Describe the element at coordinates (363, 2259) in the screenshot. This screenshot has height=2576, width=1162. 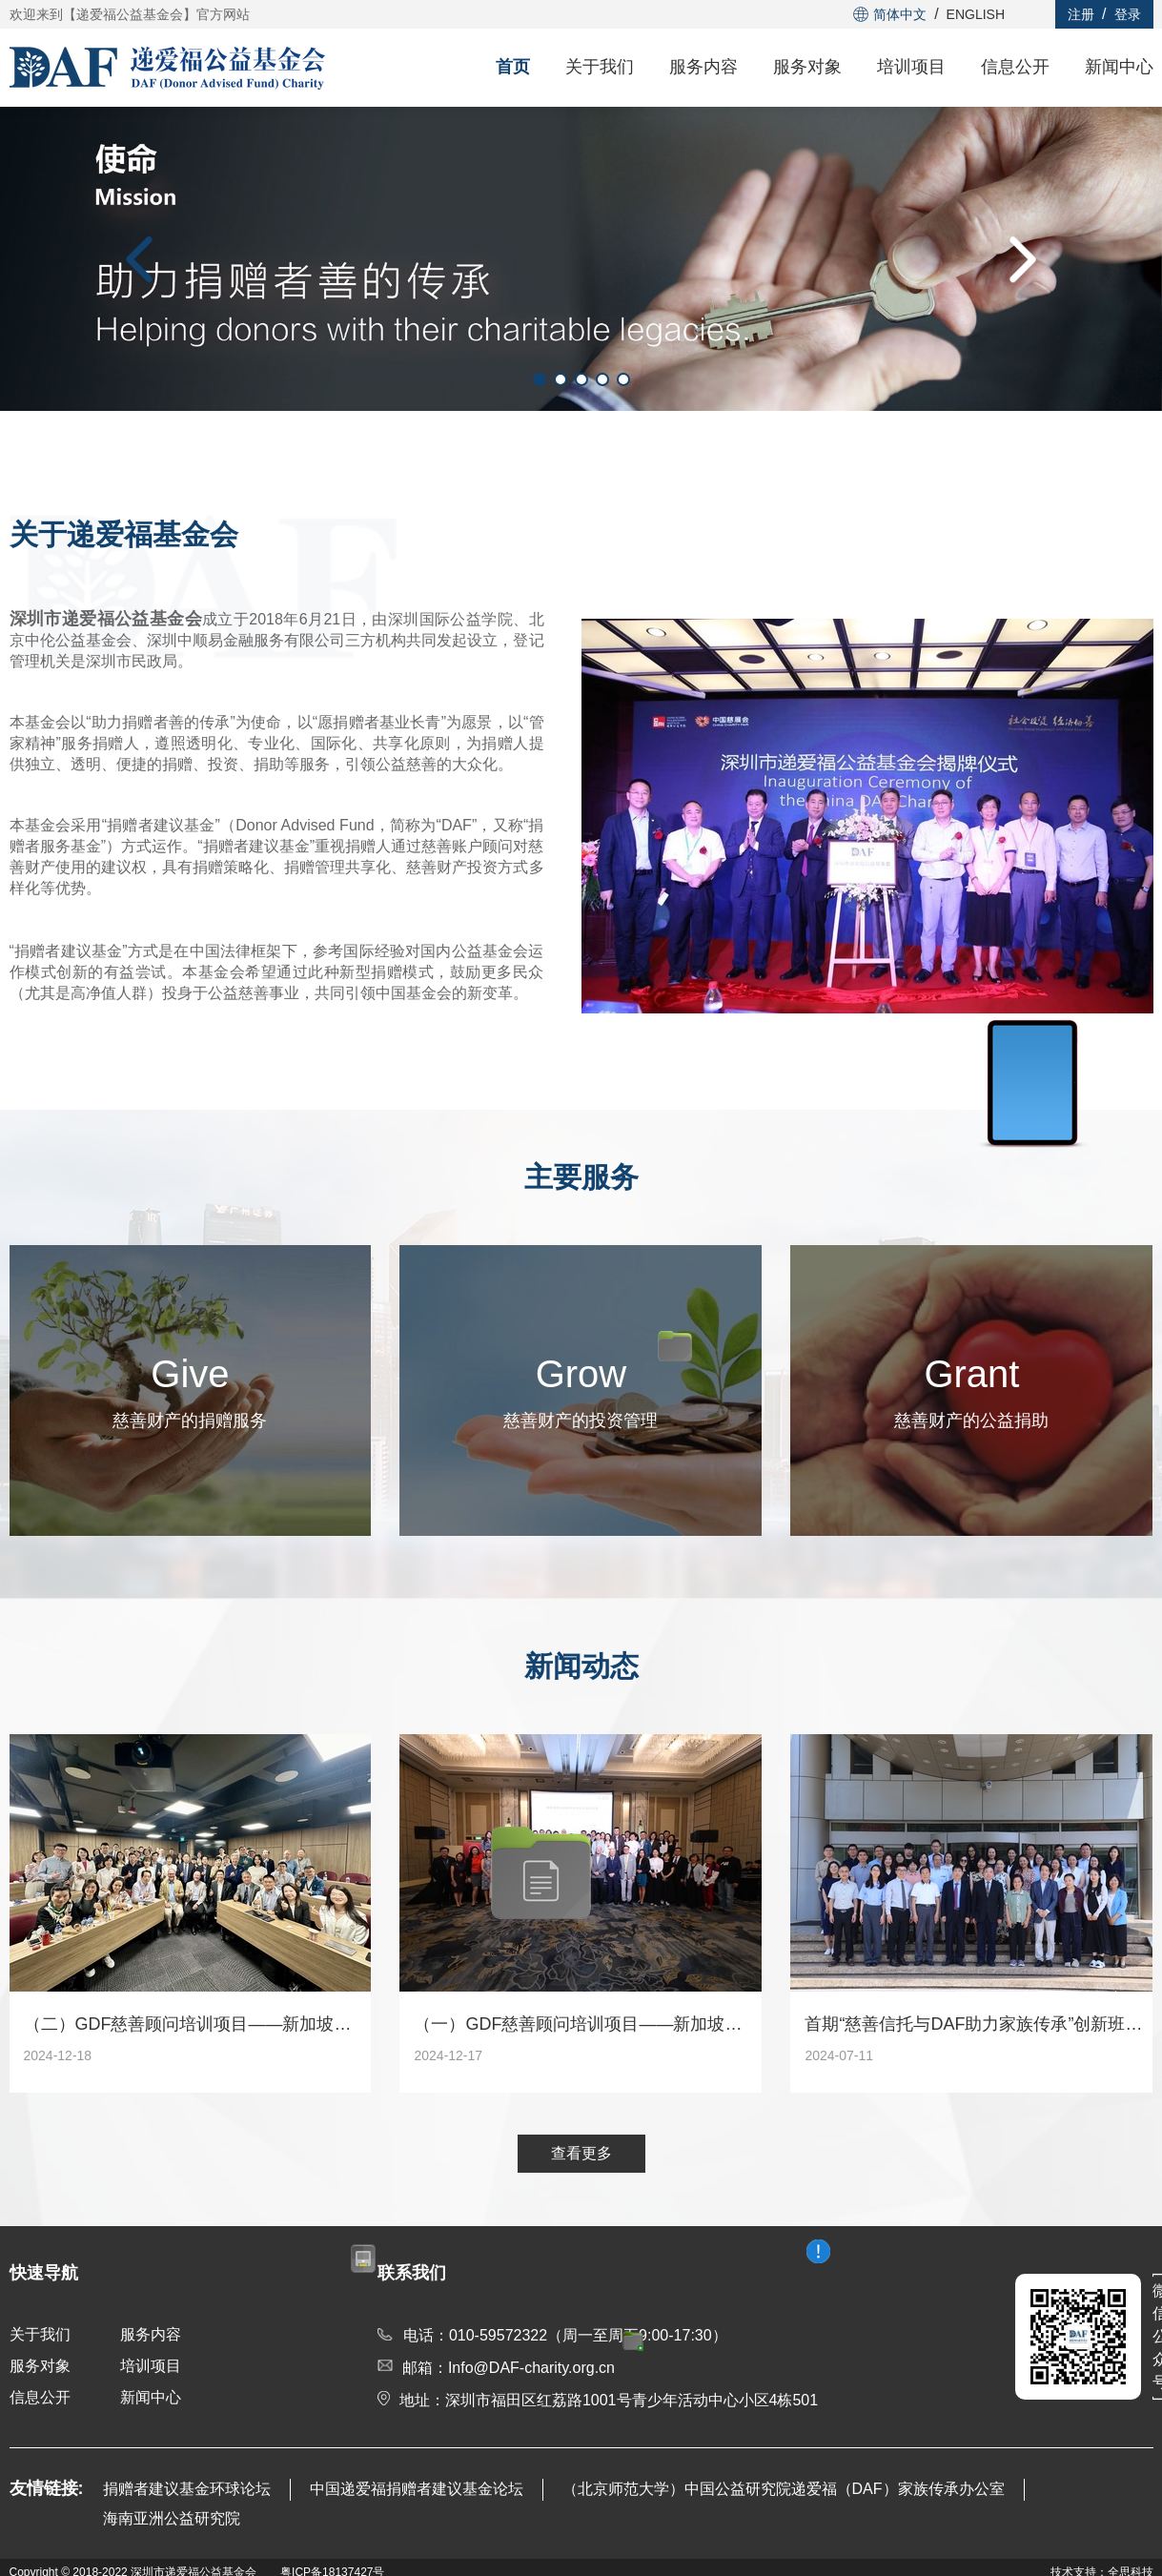
I see `indicates a ROM file type` at that location.